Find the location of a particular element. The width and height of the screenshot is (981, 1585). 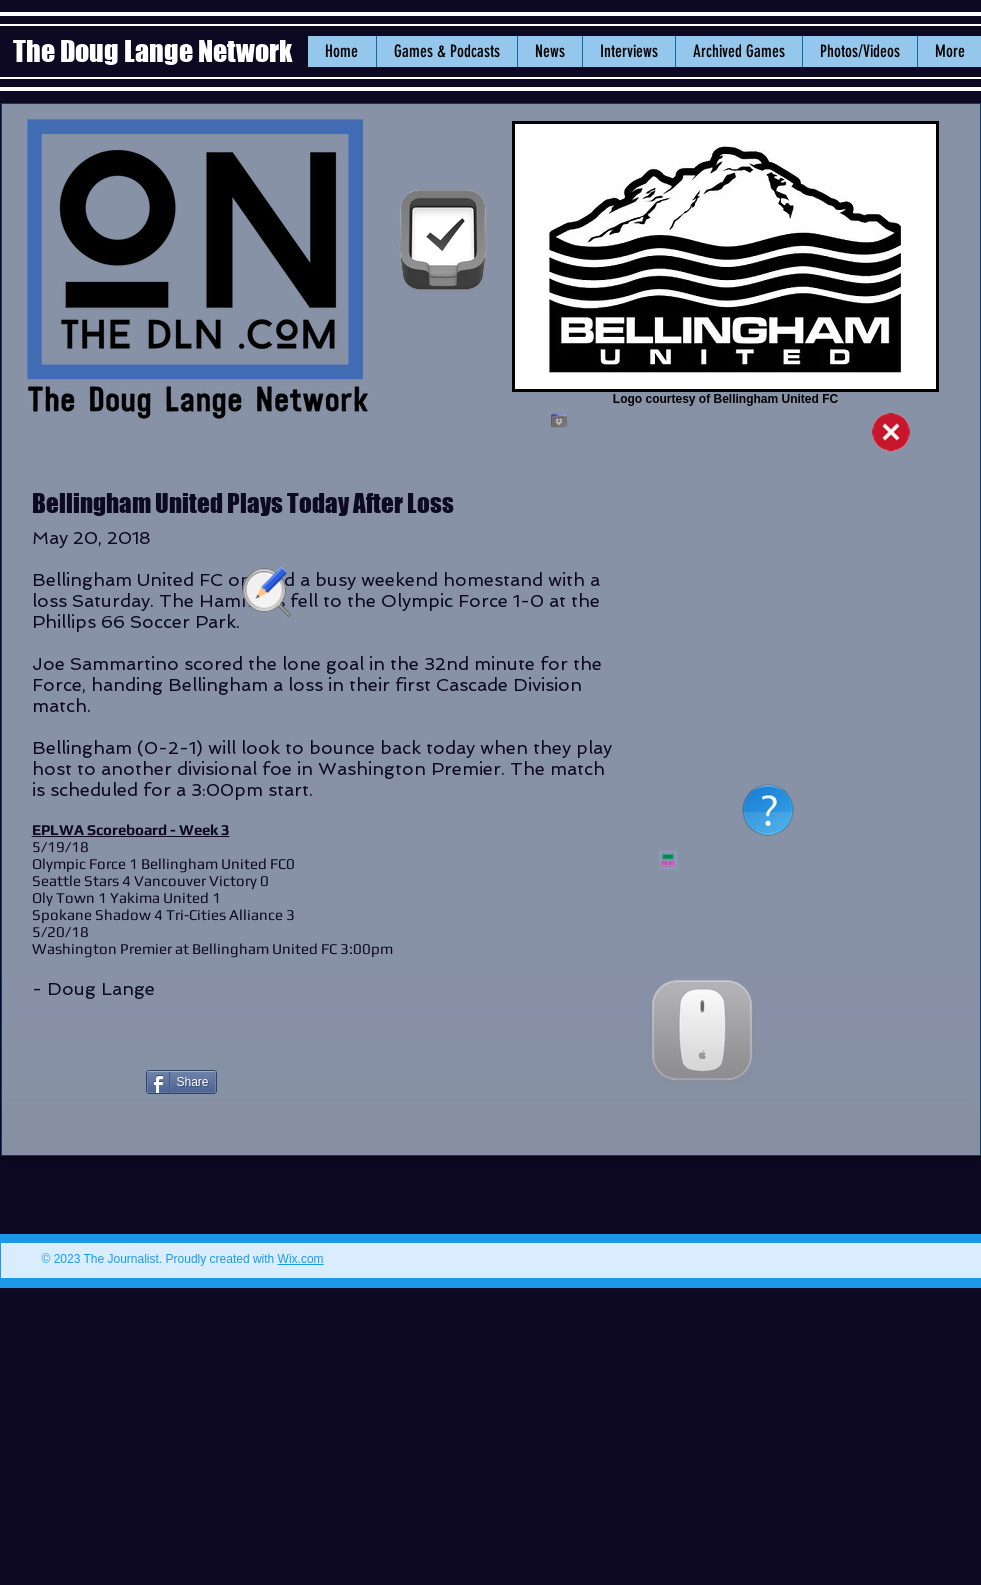

select all items in the current view is located at coordinates (668, 860).